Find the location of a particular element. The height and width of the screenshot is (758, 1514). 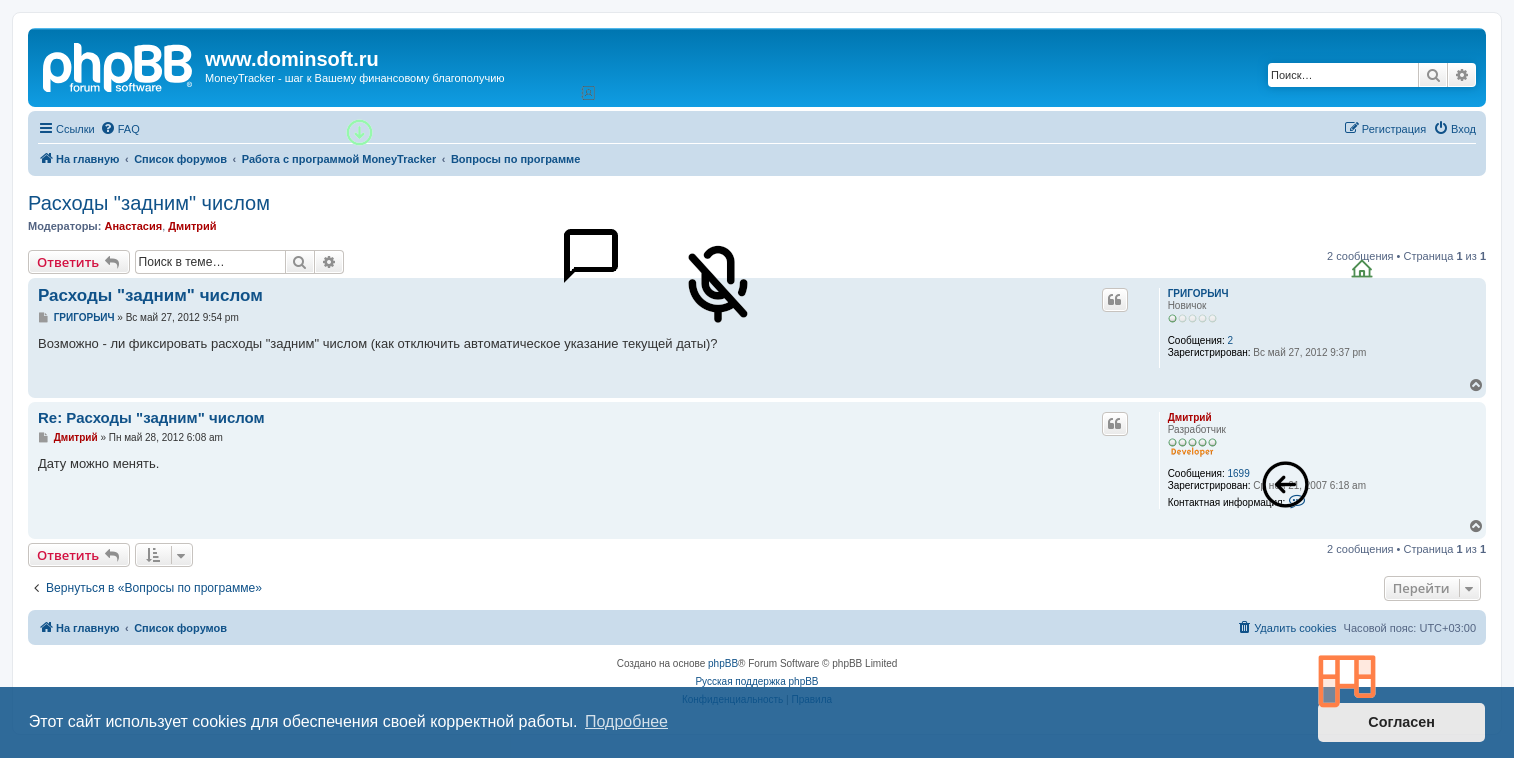

open your contacts or address book is located at coordinates (588, 93).